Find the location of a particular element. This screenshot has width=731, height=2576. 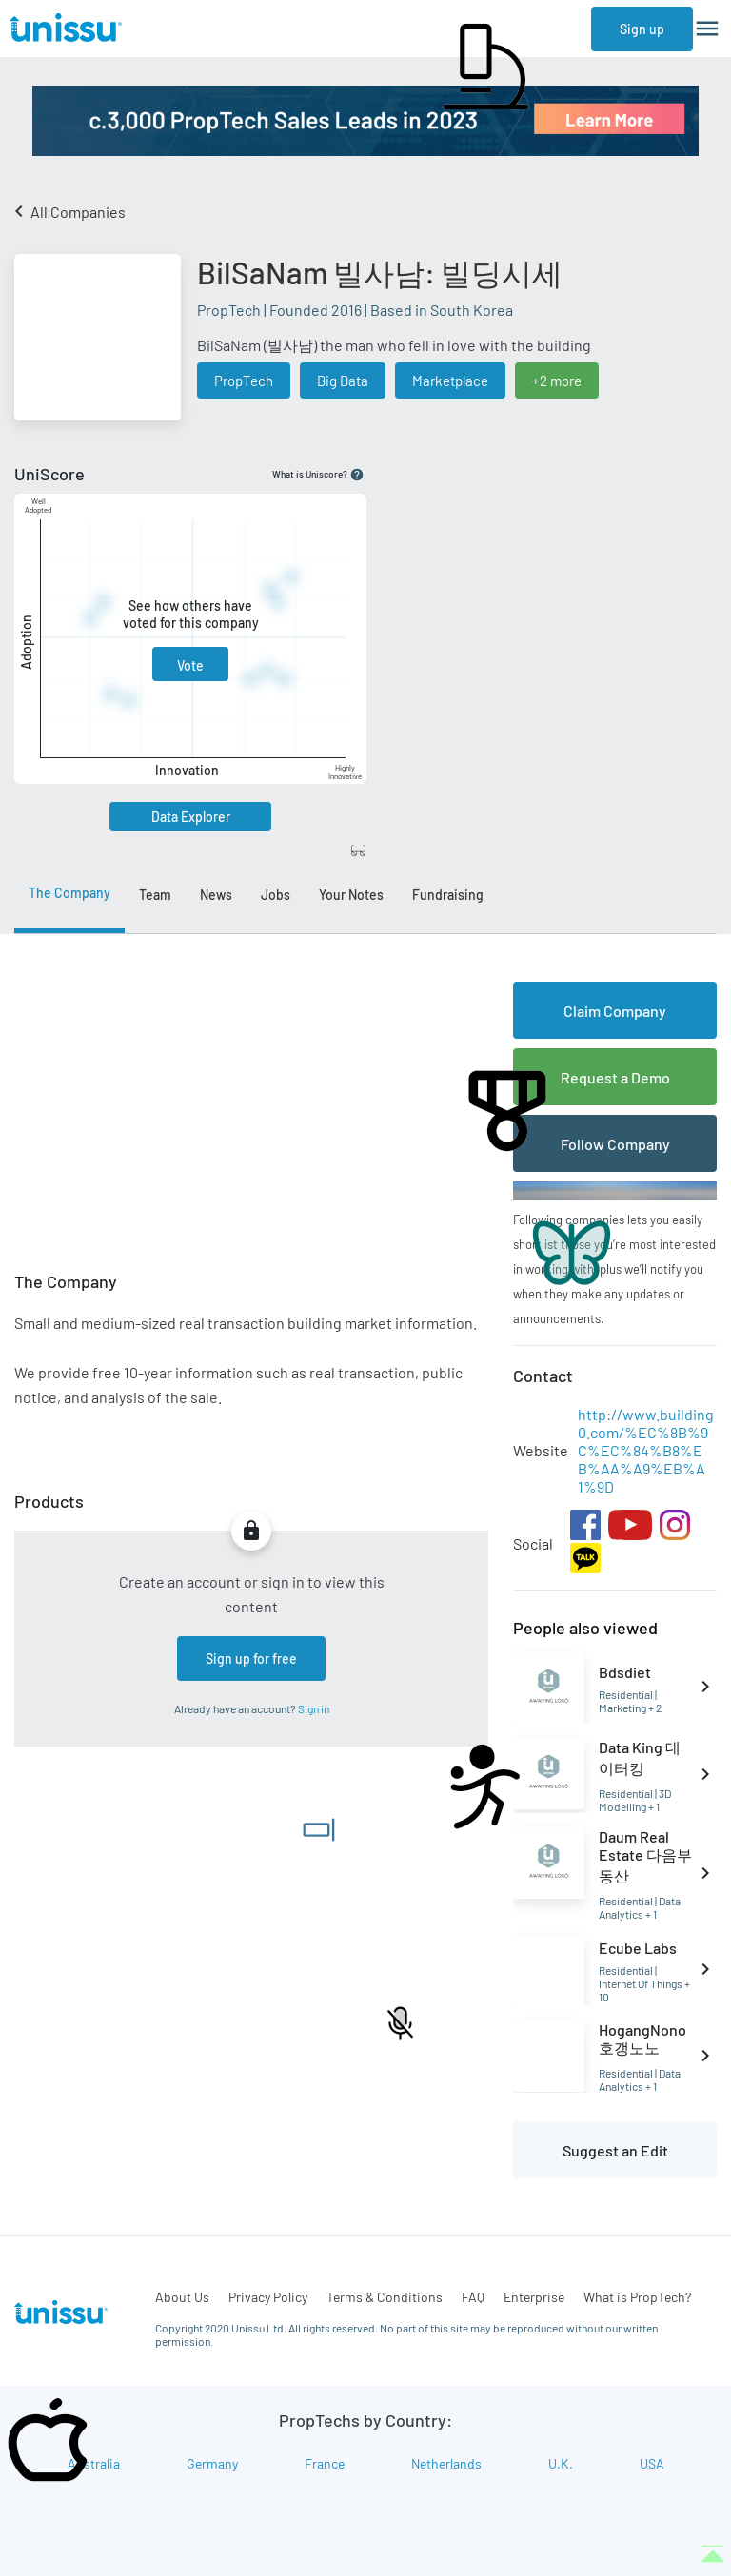

access sports or athletic activities is located at coordinates (482, 1785).